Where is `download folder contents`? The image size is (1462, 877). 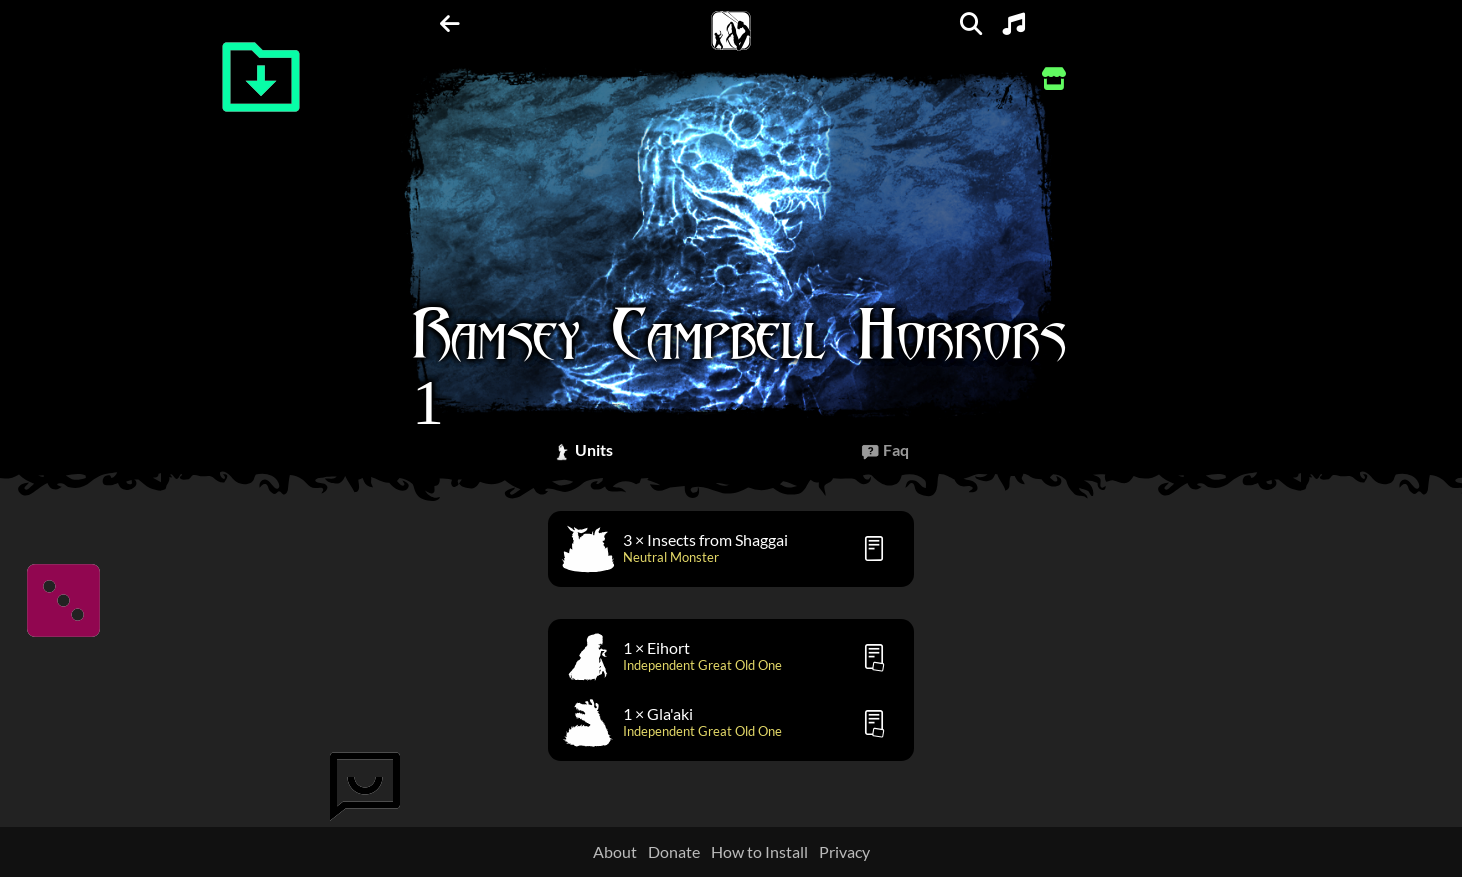
download folder contents is located at coordinates (261, 77).